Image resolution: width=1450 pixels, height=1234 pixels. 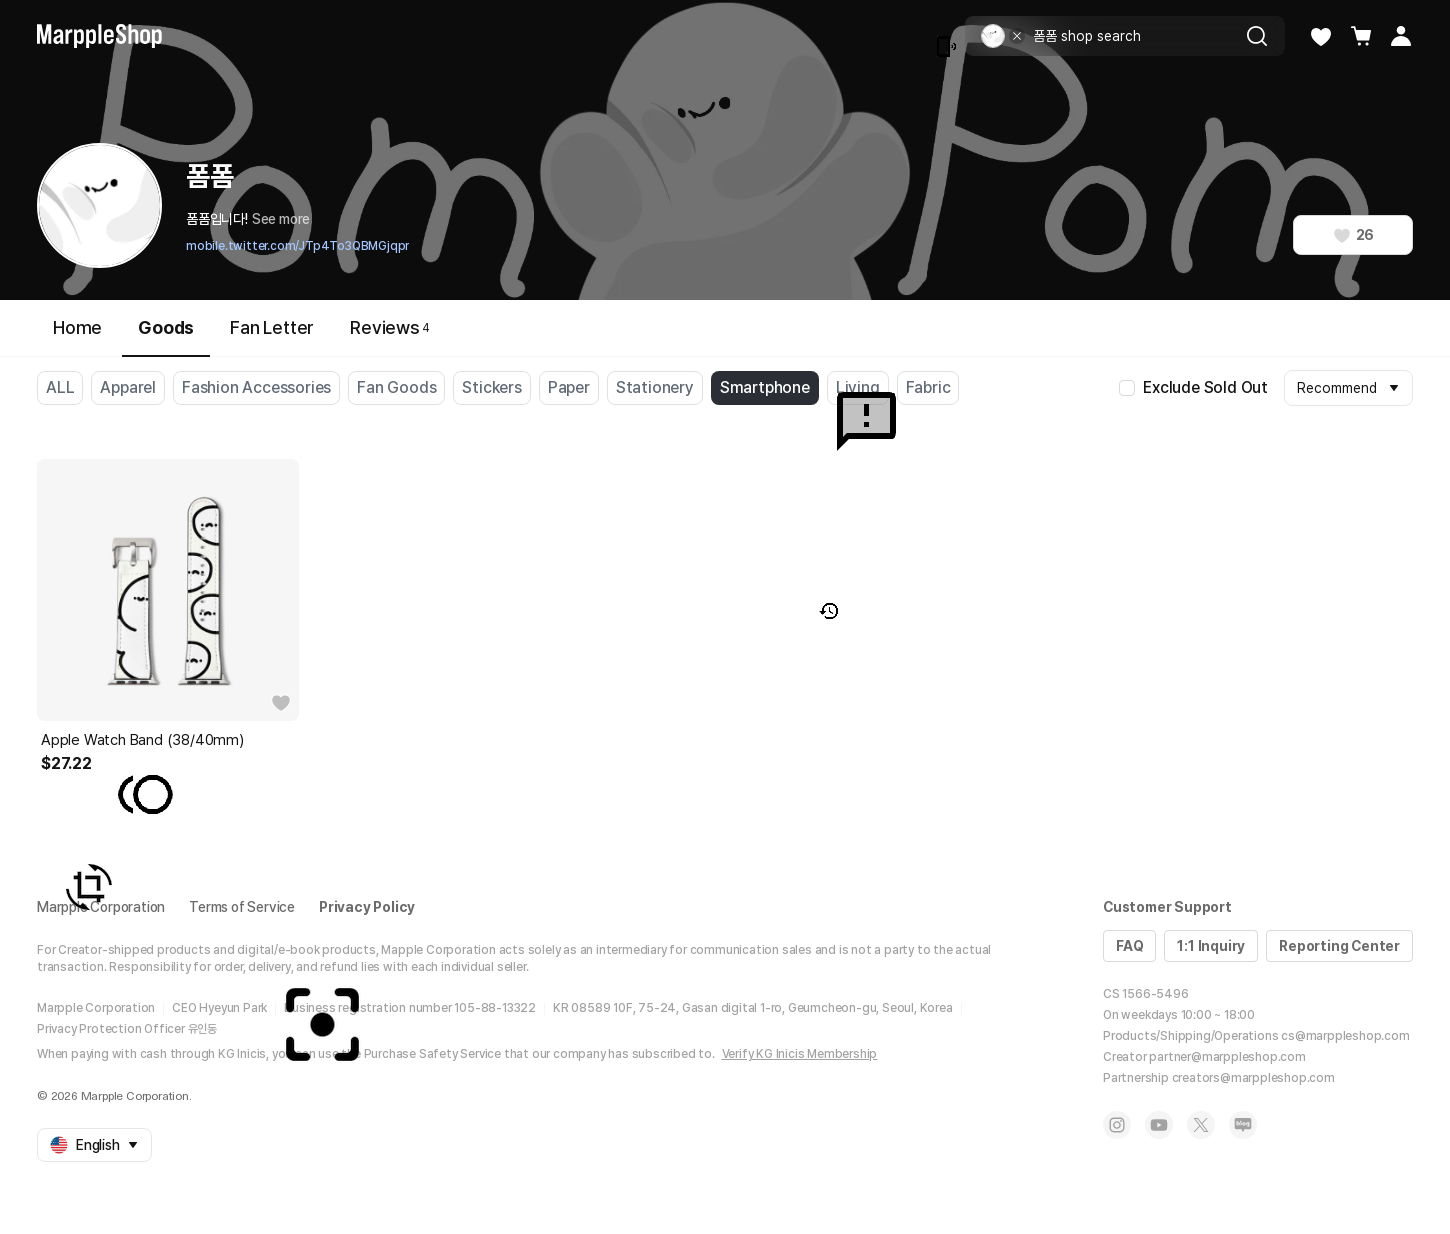 I want to click on view toll or payment information, so click(x=145, y=794).